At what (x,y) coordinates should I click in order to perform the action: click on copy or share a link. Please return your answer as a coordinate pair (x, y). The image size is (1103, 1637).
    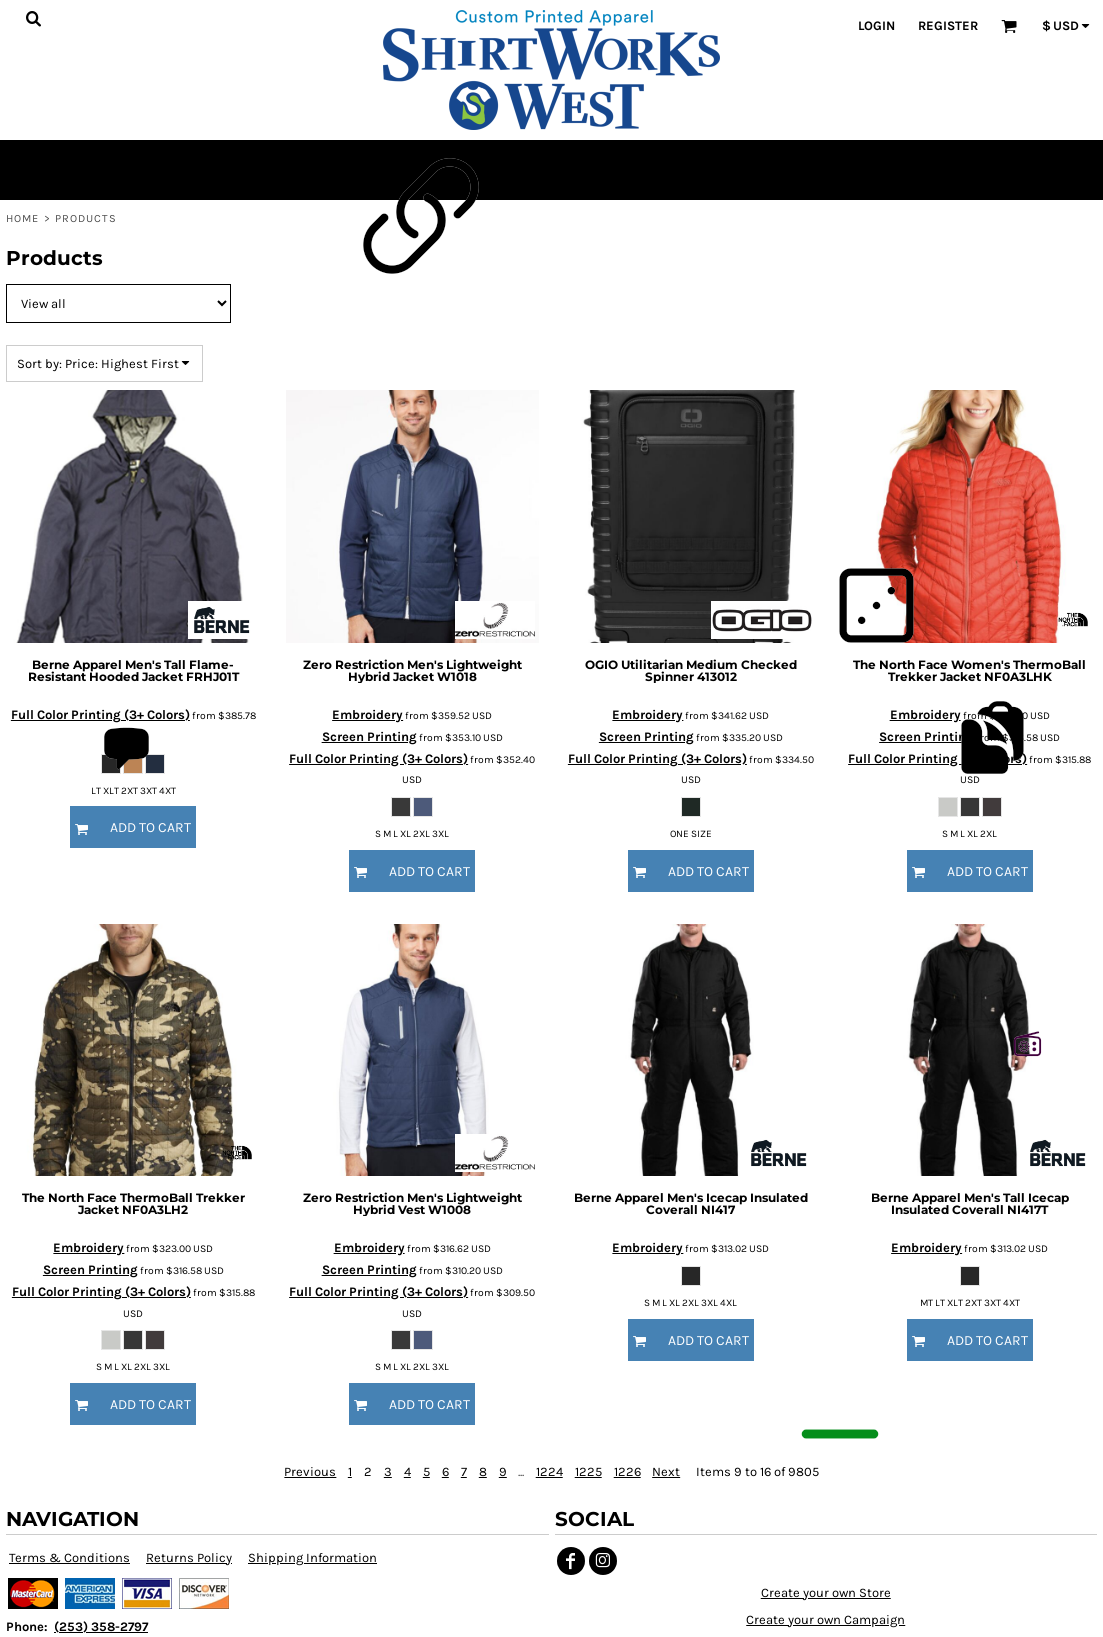
    Looking at the image, I should click on (421, 216).